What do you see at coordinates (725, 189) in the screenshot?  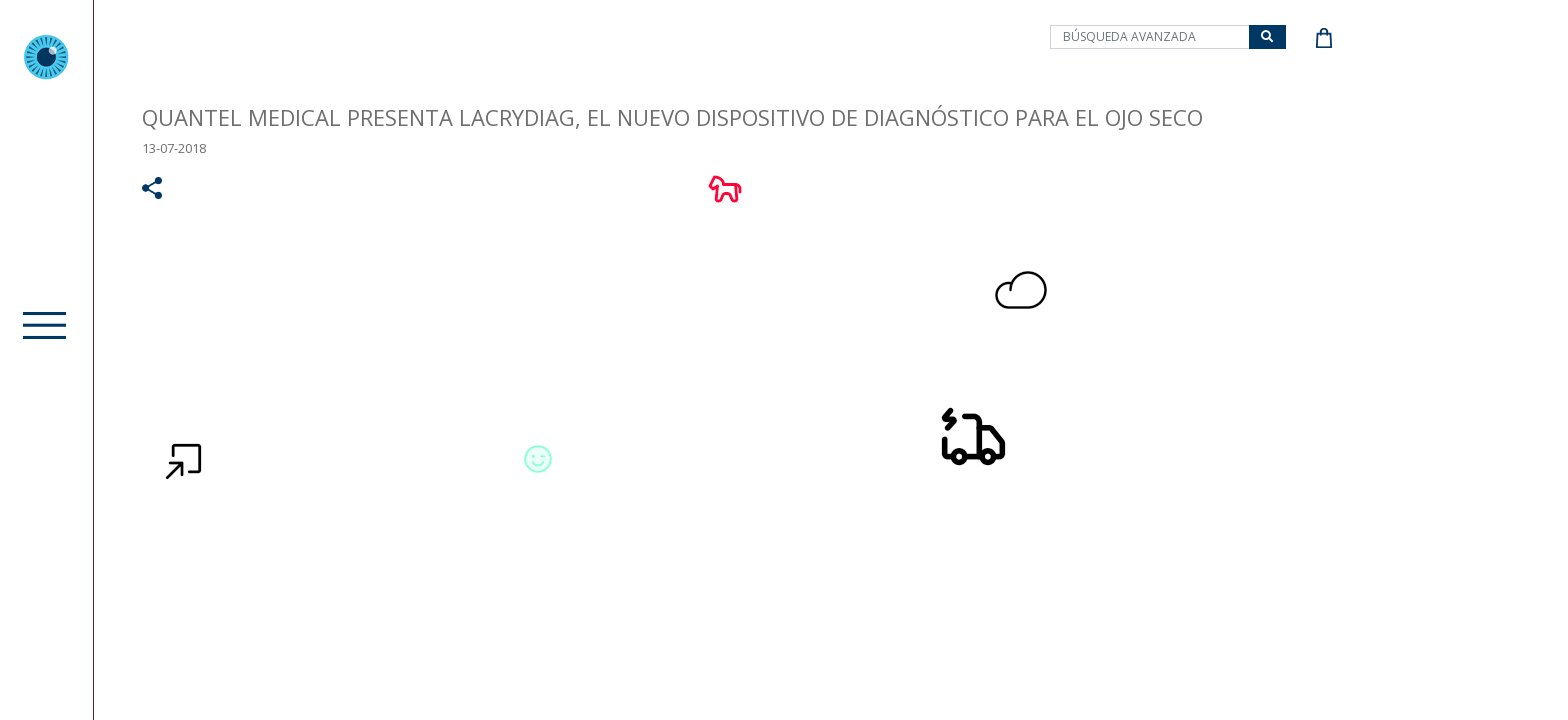 I see `access equestrian or horseback riding features` at bounding box center [725, 189].